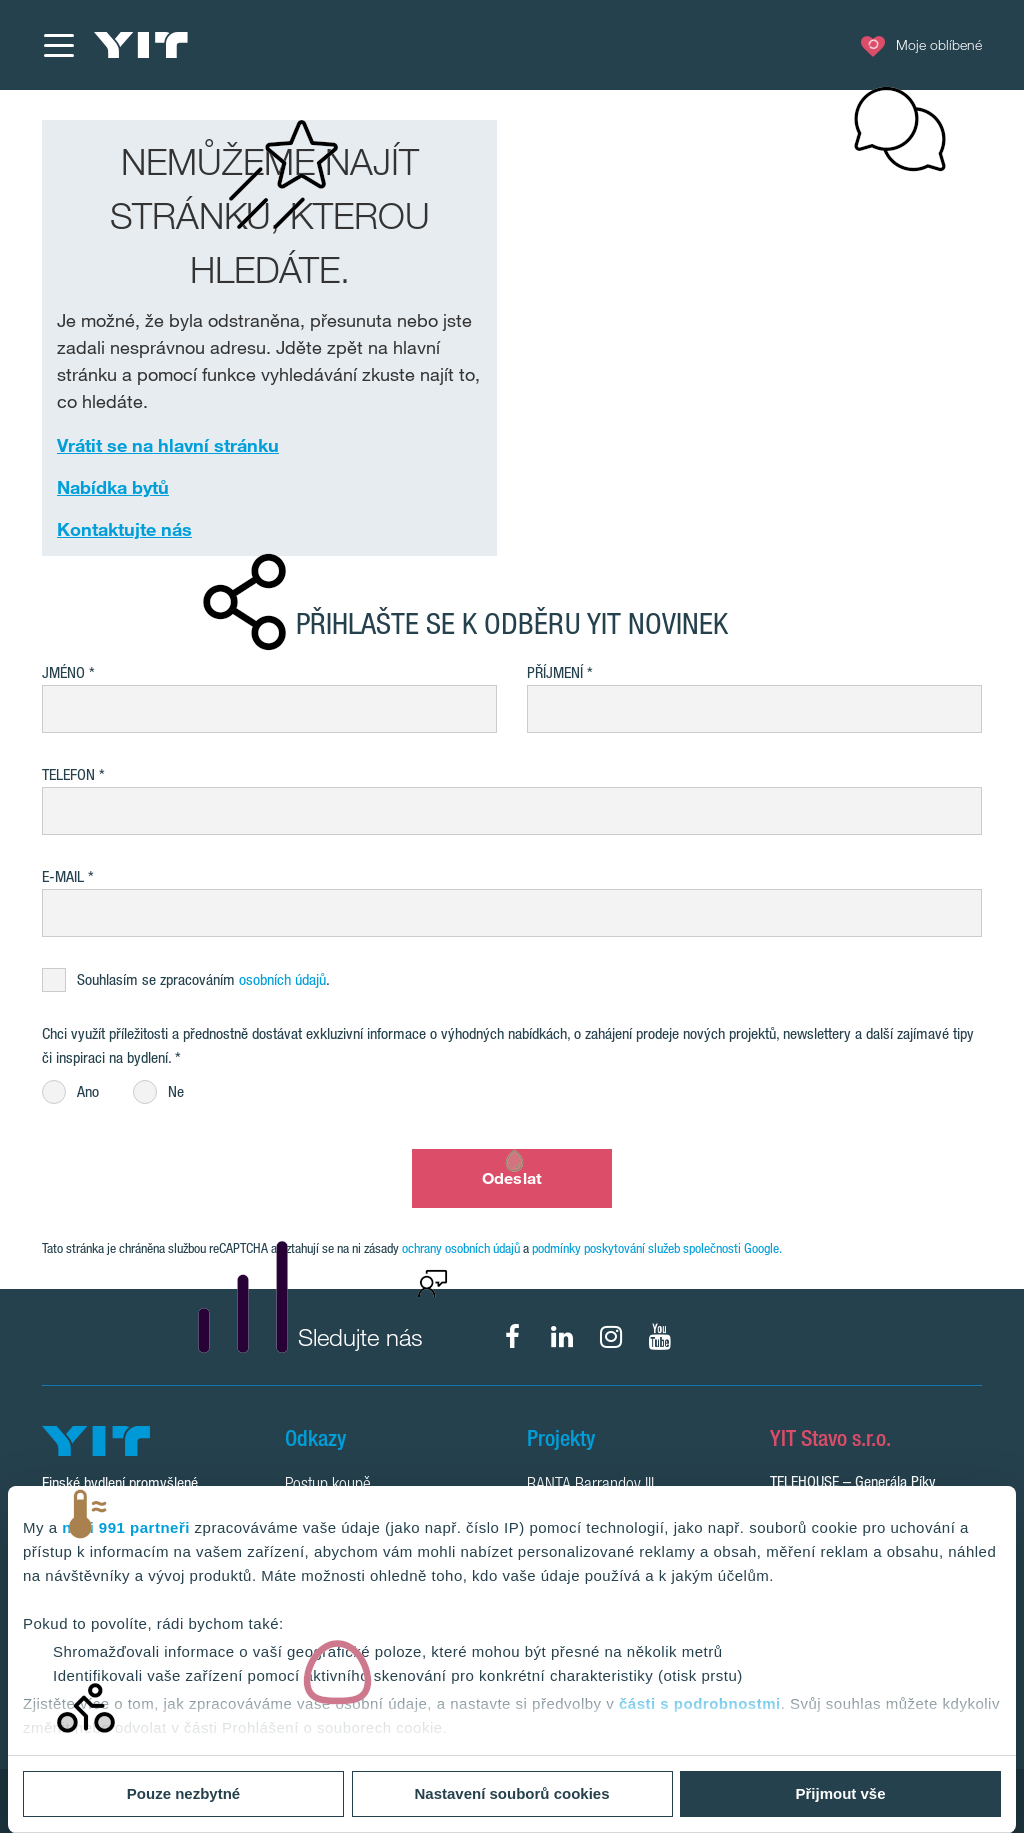  I want to click on adjust humidity or water settings, so click(514, 1161).